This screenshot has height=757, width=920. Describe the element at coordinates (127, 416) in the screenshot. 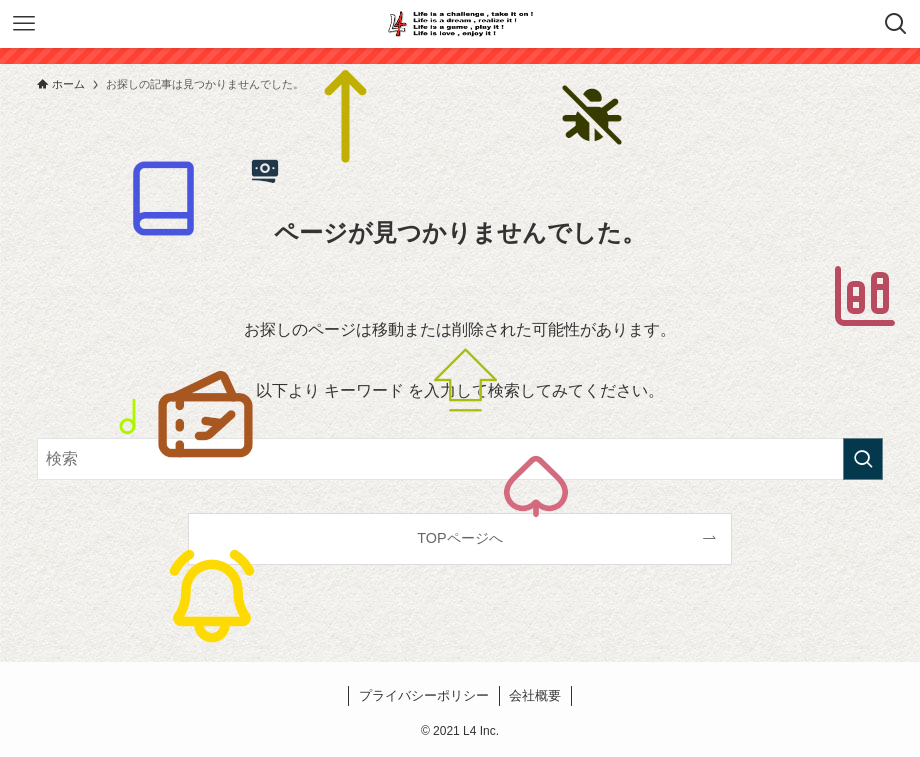

I see `access music library or audio files` at that location.